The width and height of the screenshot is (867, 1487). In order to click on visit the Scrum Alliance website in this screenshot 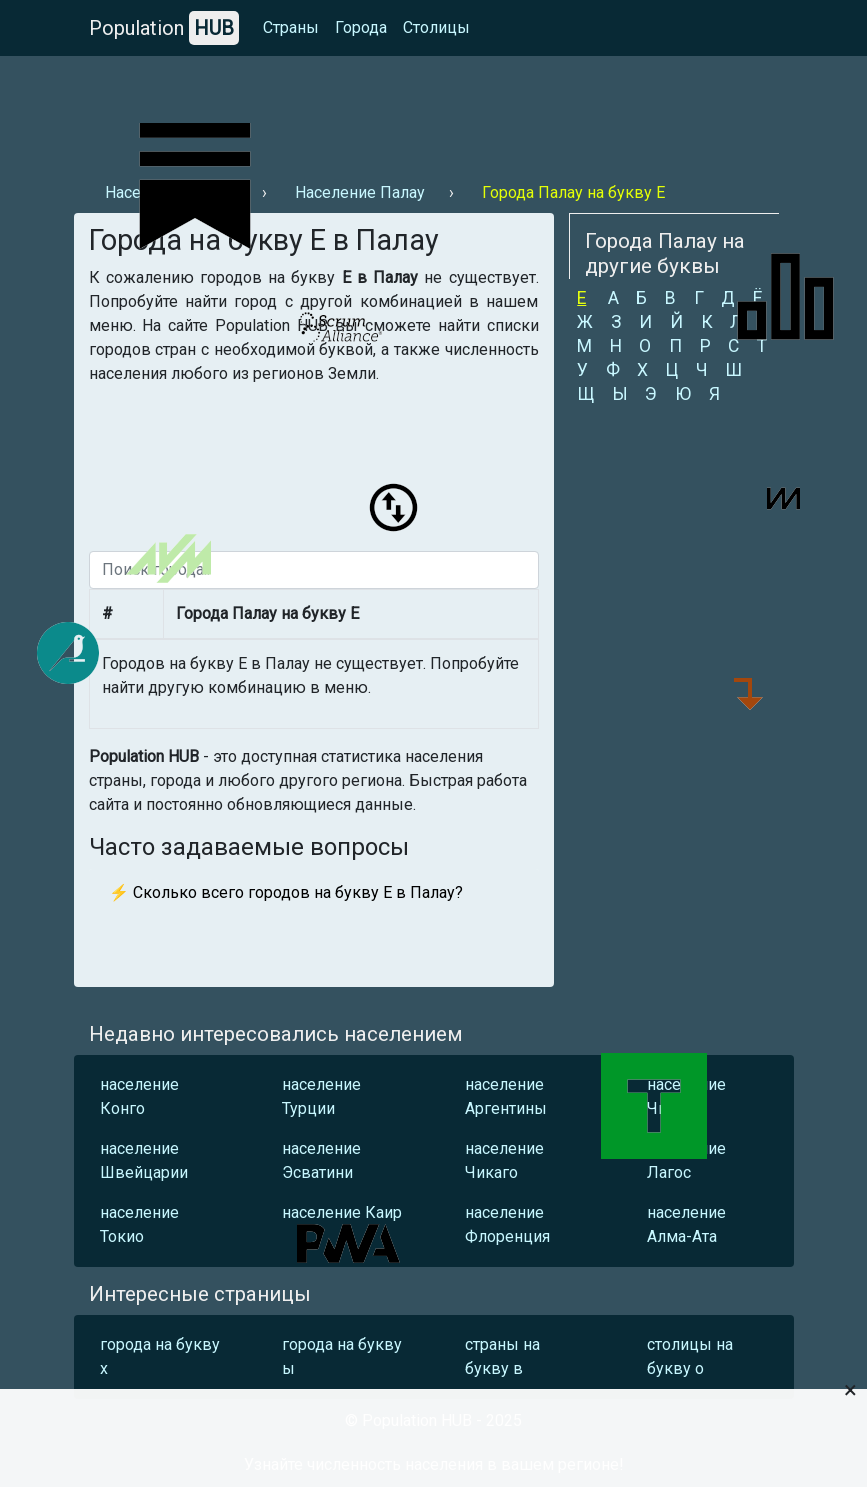, I will do `click(341, 327)`.